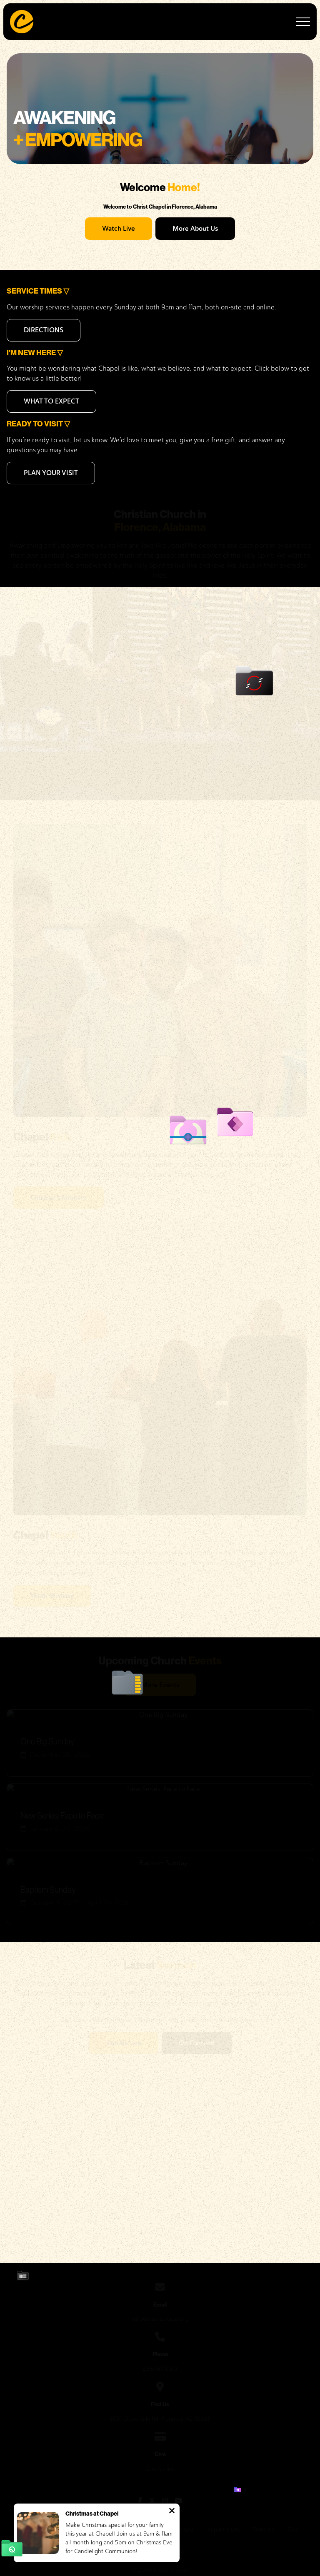  Describe the element at coordinates (127, 1683) in the screenshot. I see `open files stored on sd card` at that location.